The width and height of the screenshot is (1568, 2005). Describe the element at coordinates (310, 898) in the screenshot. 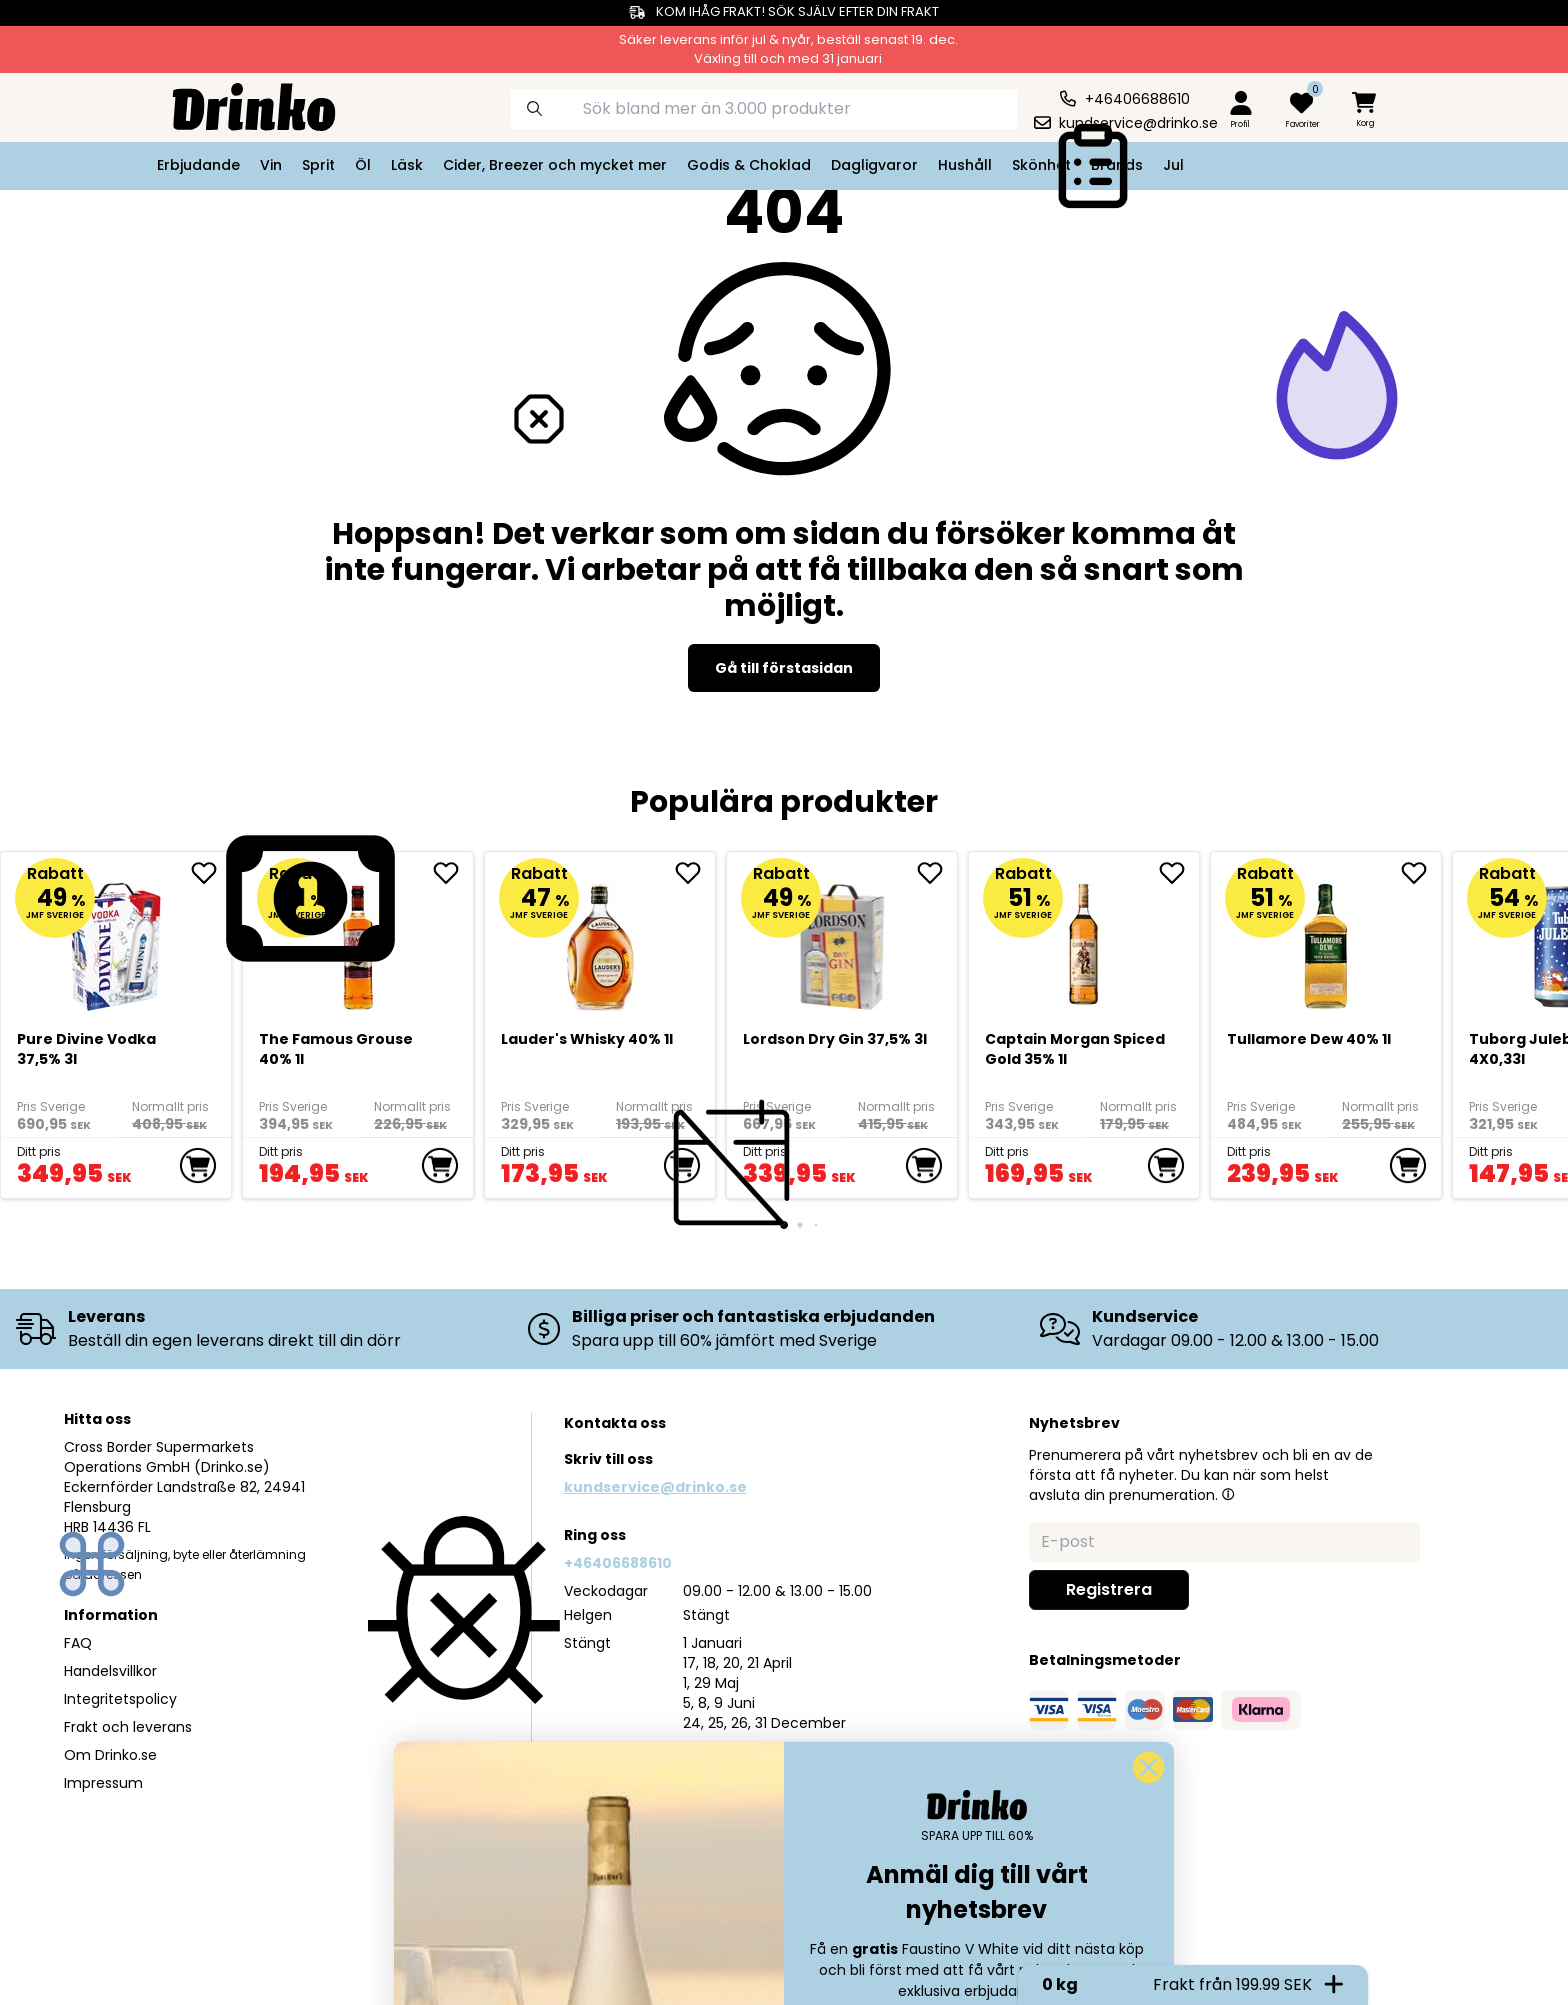

I see `view payment or billing information` at that location.